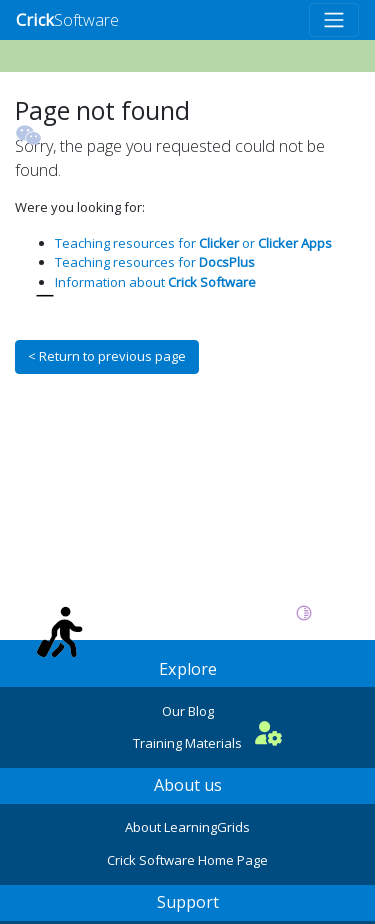  I want to click on open WeChat messaging app, so click(28, 135).